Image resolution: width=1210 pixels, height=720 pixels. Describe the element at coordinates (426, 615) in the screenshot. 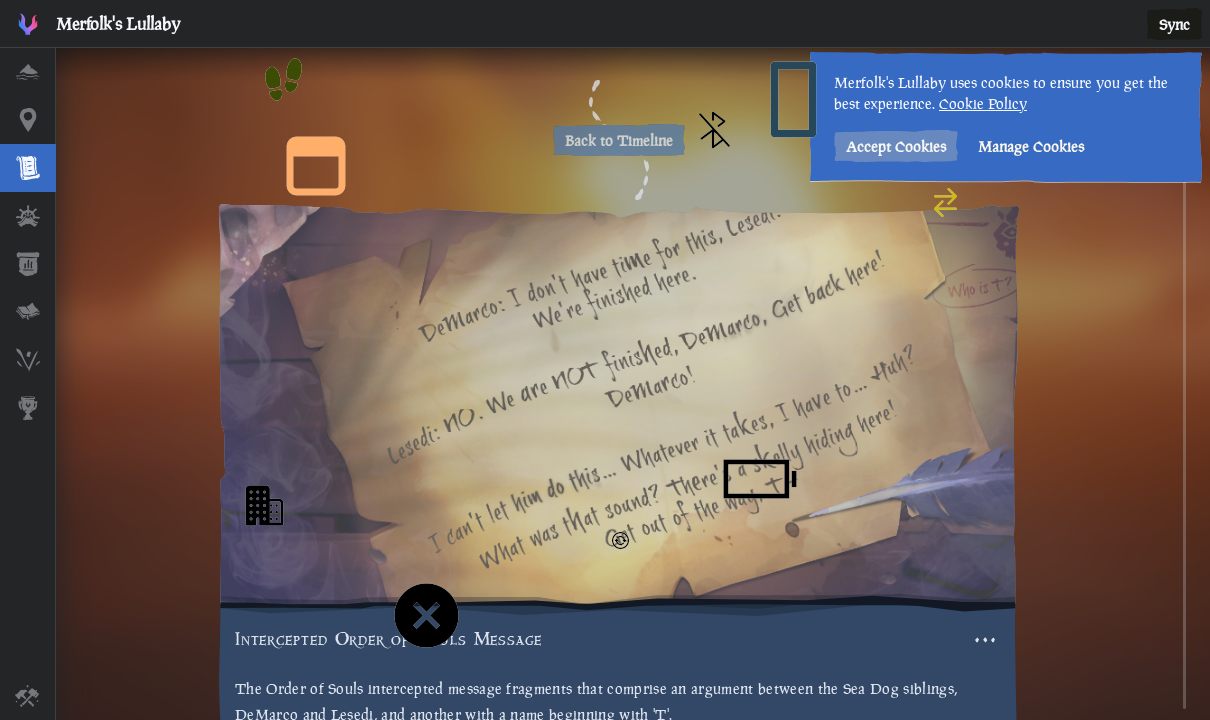

I see `close or dismiss a dialog` at that location.